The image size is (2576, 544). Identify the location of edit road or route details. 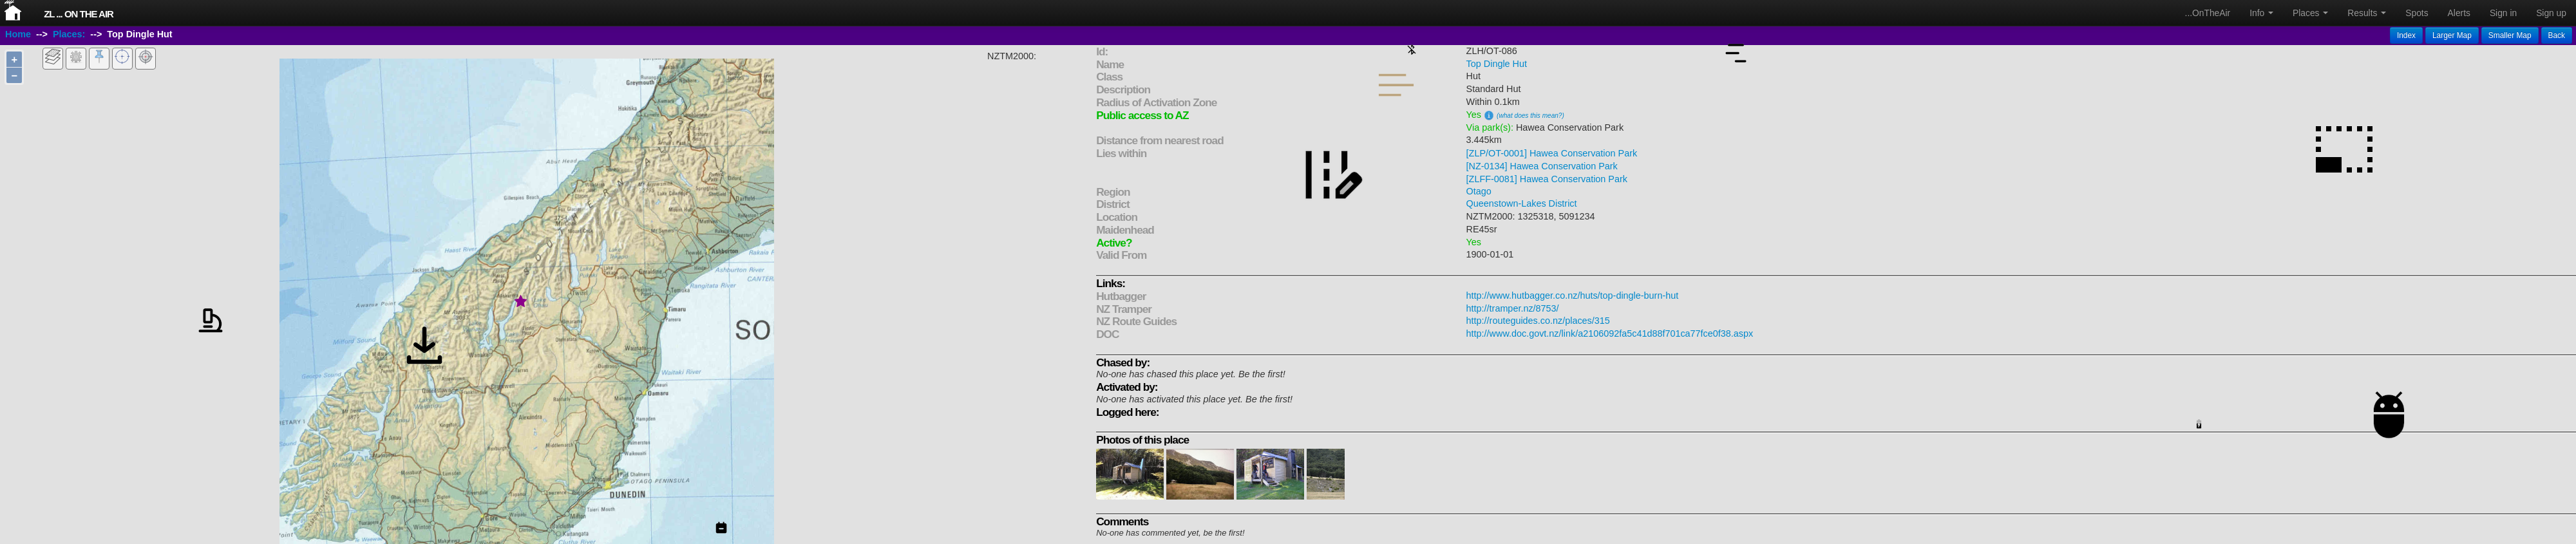
(1329, 174).